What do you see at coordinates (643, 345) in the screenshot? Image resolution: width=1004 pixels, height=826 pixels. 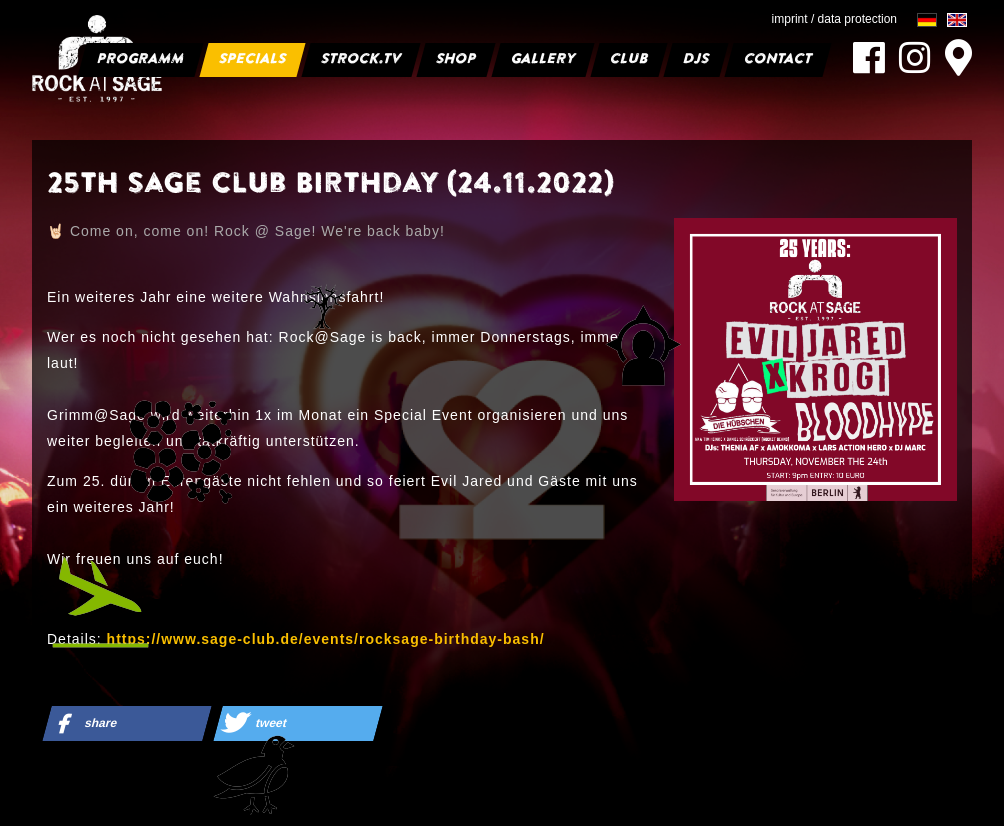 I see `indicates a holy or divine character class` at bounding box center [643, 345].